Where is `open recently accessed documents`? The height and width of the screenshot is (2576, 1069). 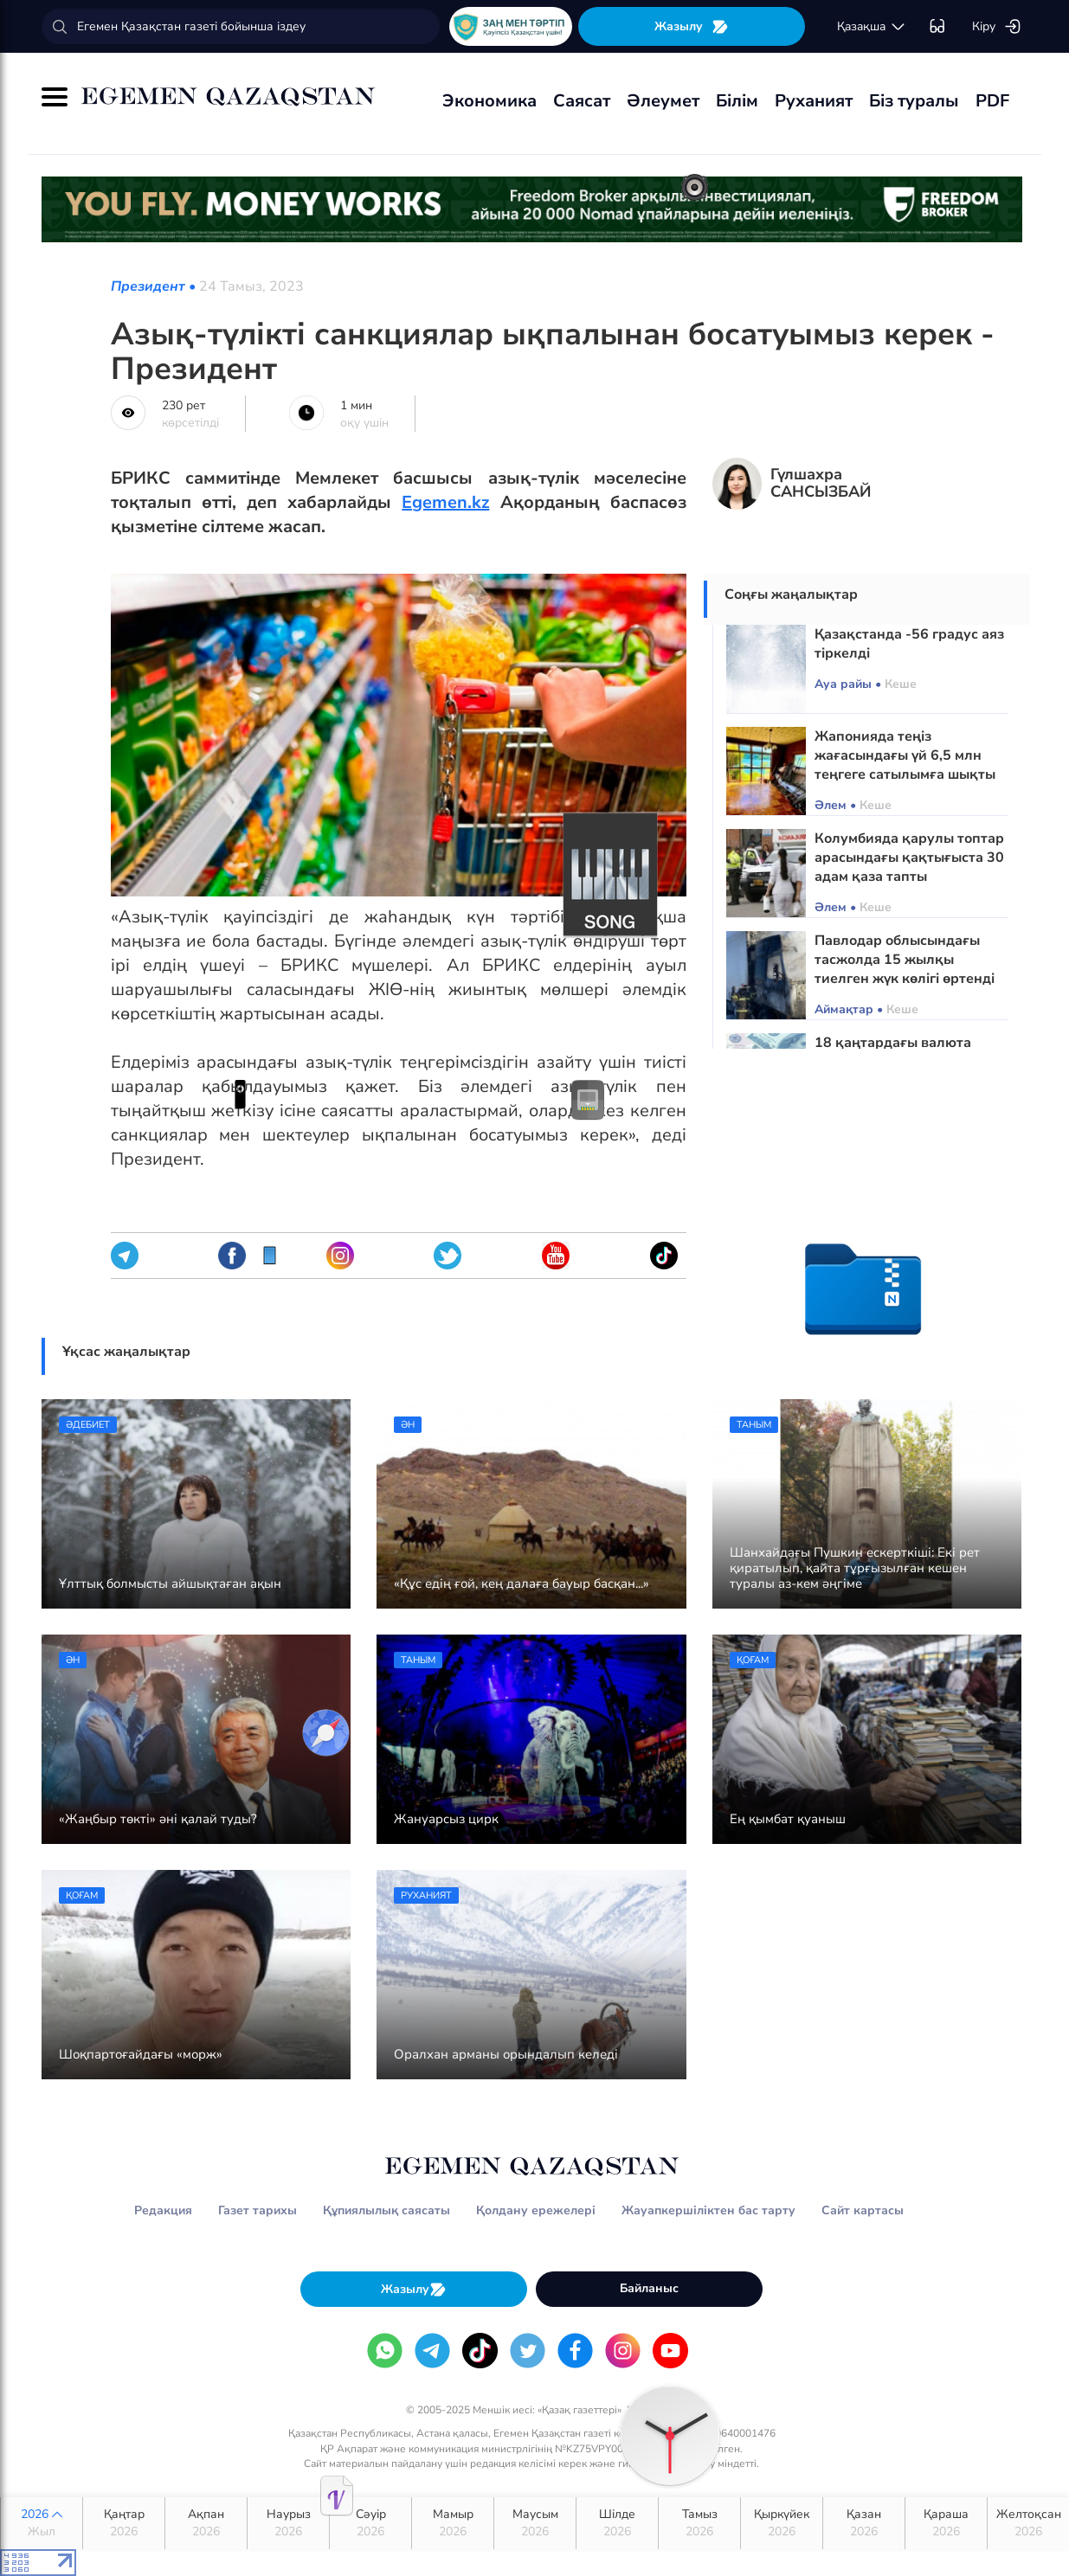
open recently accessed documents is located at coordinates (670, 2436).